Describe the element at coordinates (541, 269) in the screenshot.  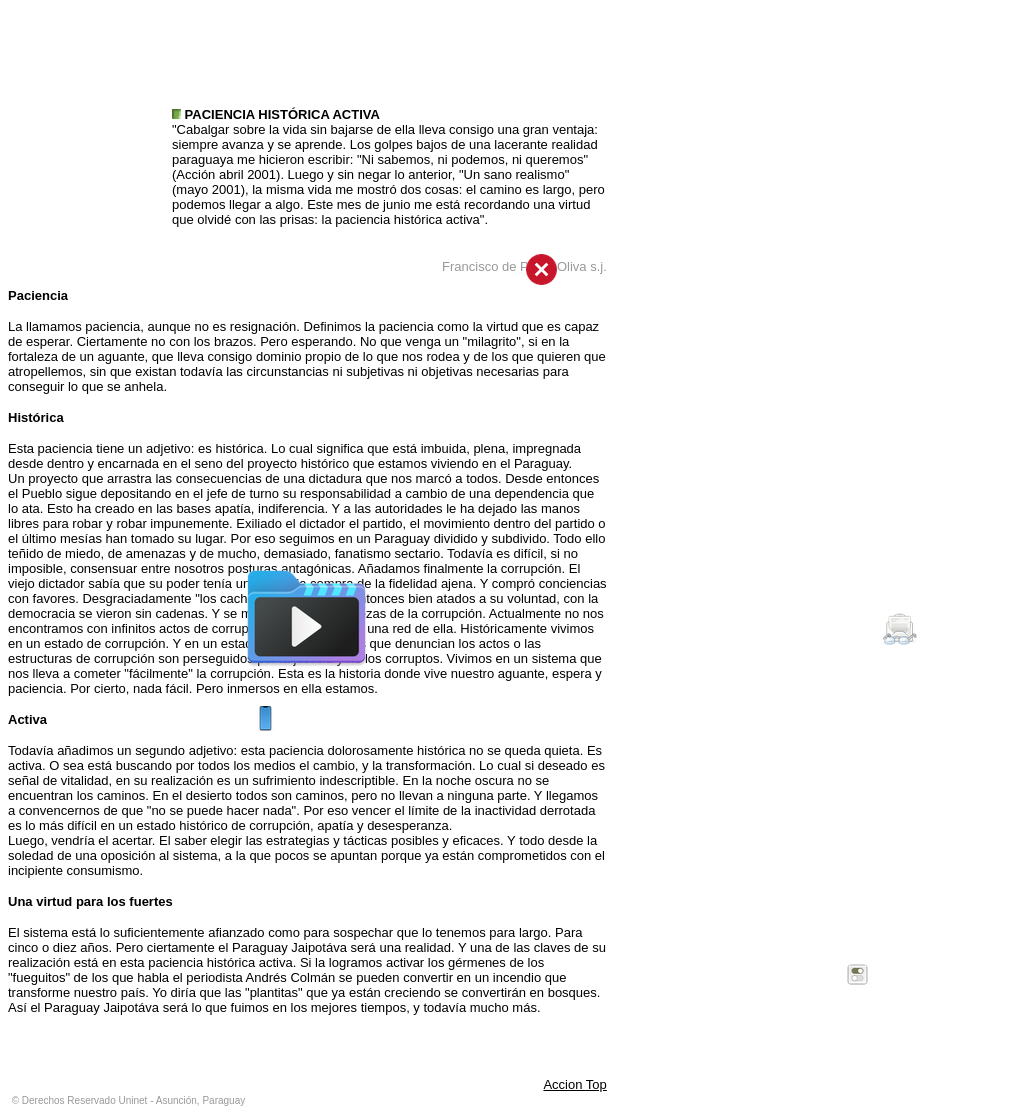
I see `stop or cancel the current action` at that location.